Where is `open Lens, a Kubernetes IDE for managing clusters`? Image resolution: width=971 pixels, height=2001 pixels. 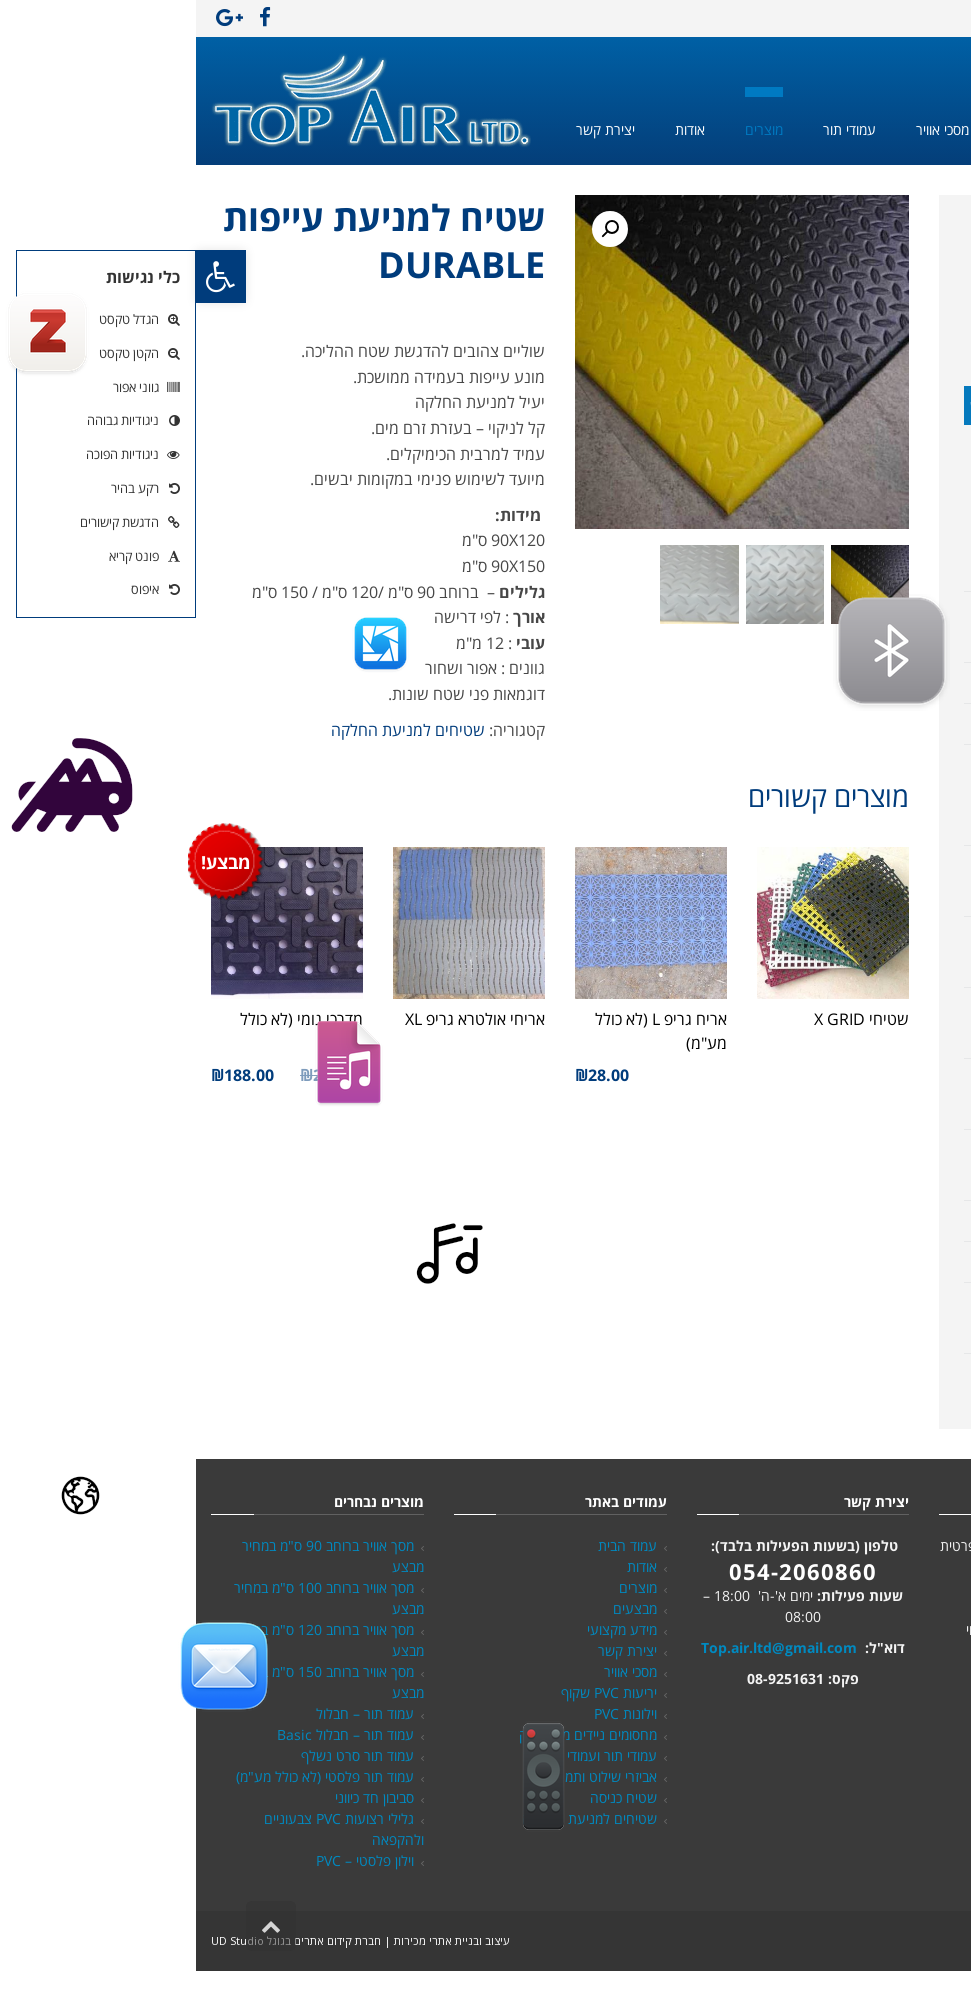 open Lens, a Kubernetes IDE for managing clusters is located at coordinates (380, 643).